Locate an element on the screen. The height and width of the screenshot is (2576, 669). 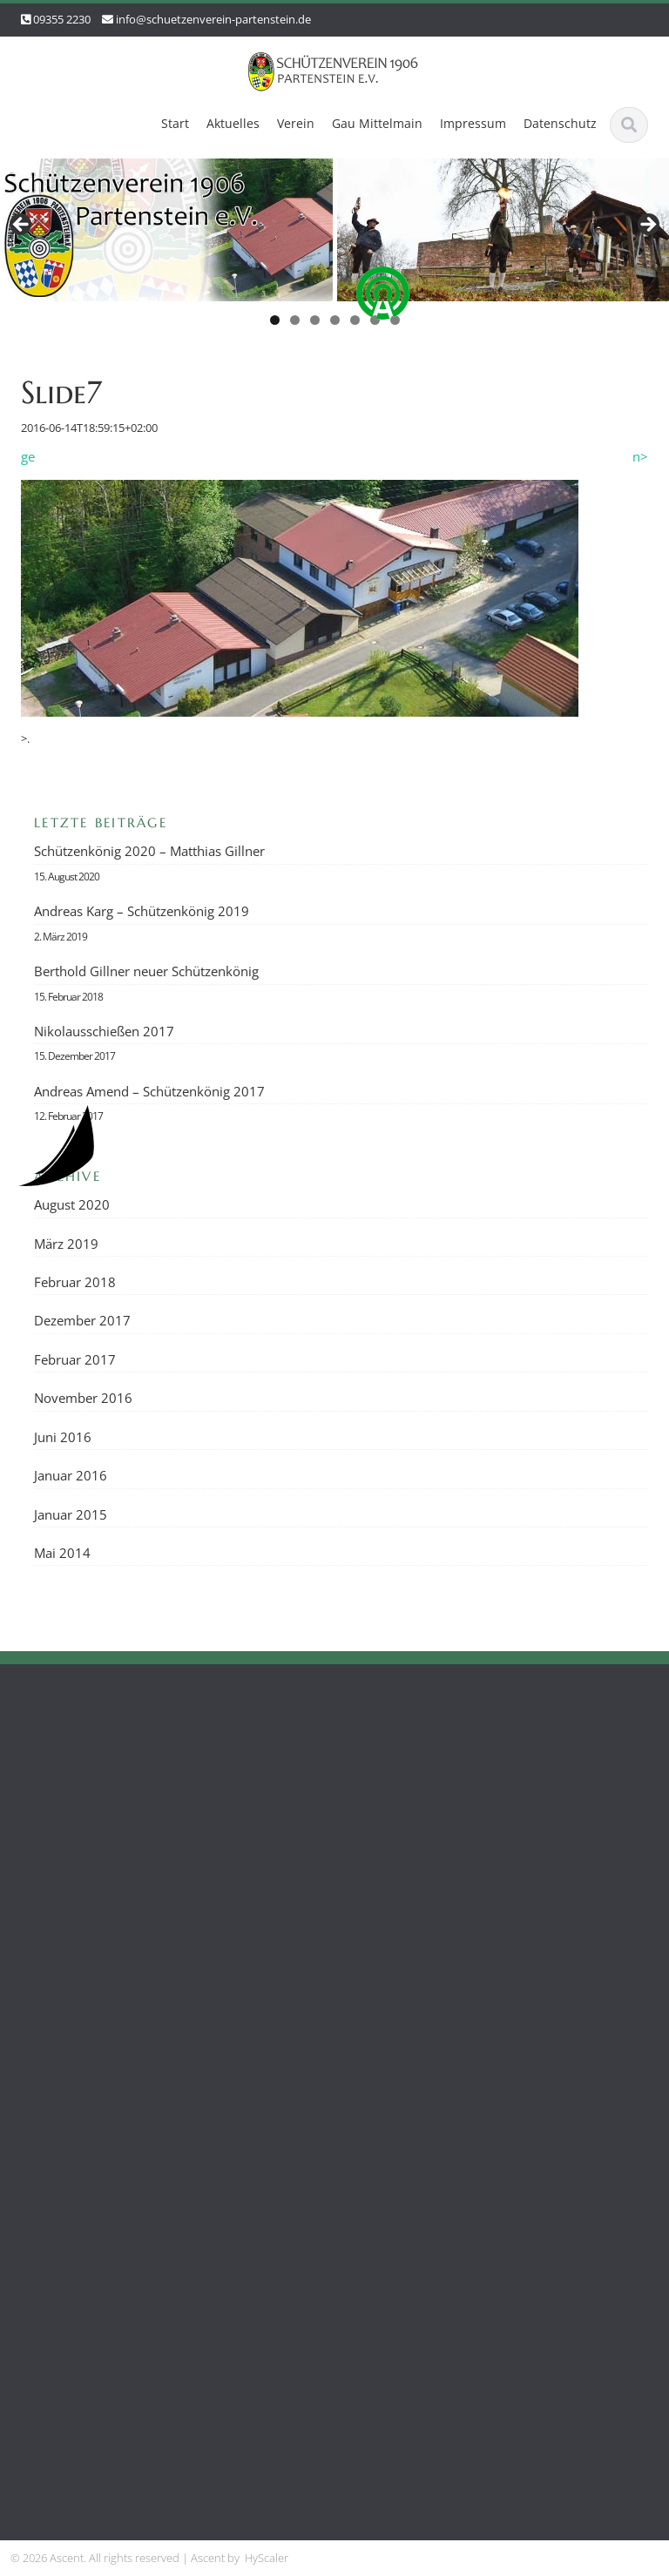
spinnaker continuous delivery platform logo is located at coordinates (56, 1145).